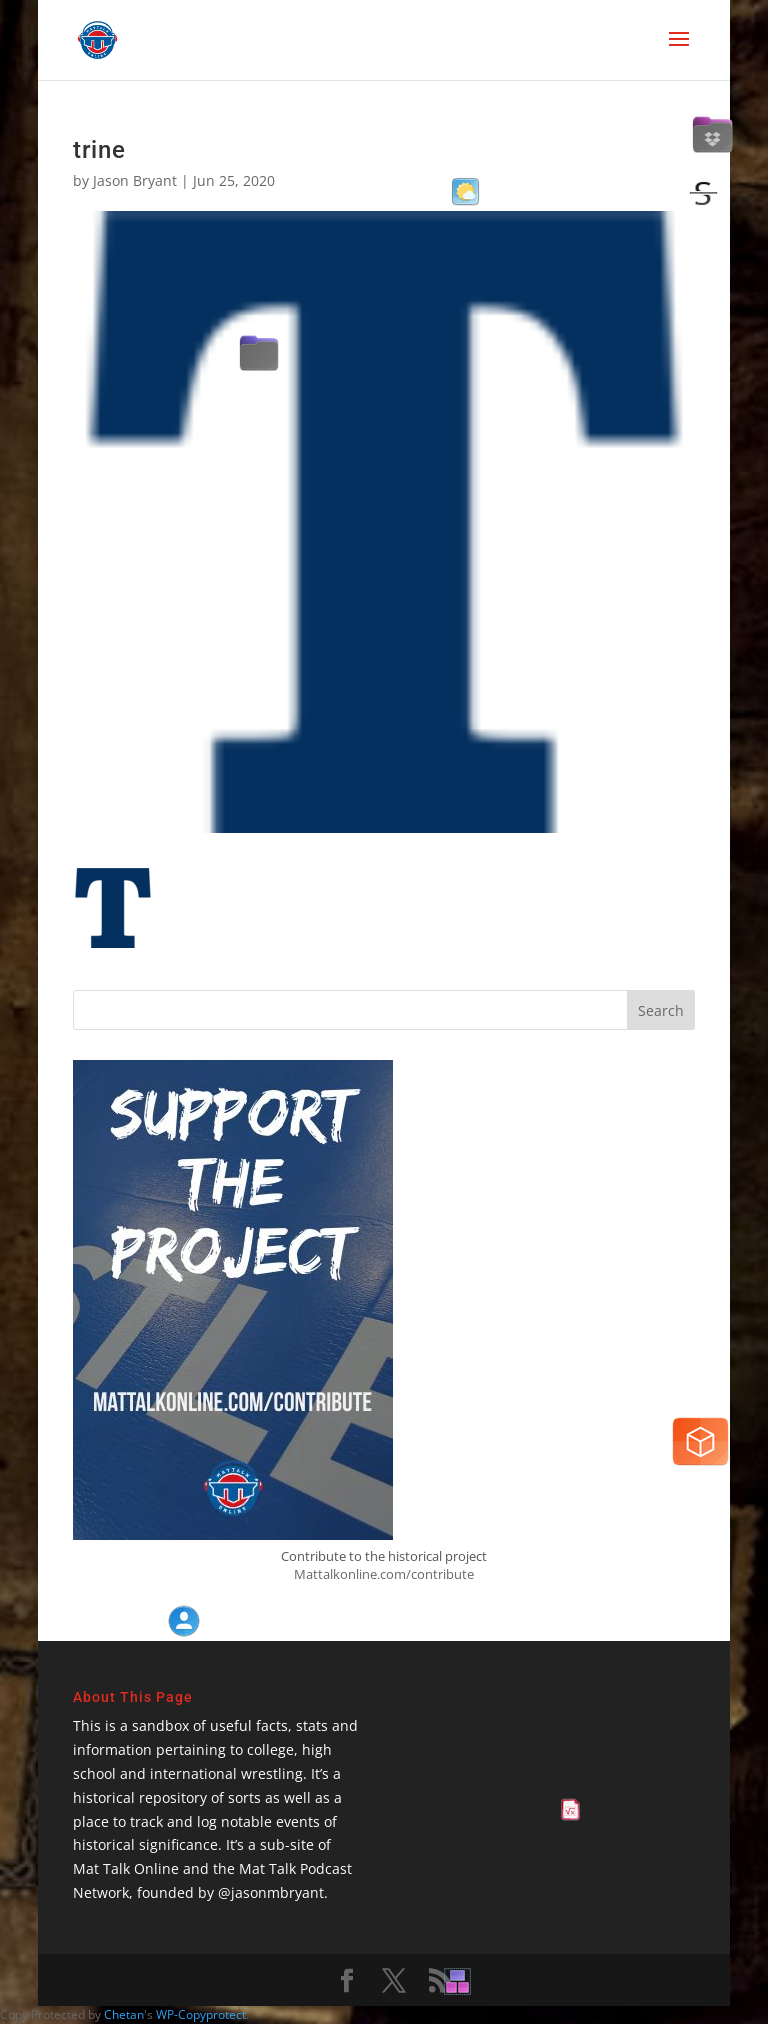 This screenshot has height=2024, width=768. Describe the element at coordinates (259, 353) in the screenshot. I see `open a folder or directory` at that location.